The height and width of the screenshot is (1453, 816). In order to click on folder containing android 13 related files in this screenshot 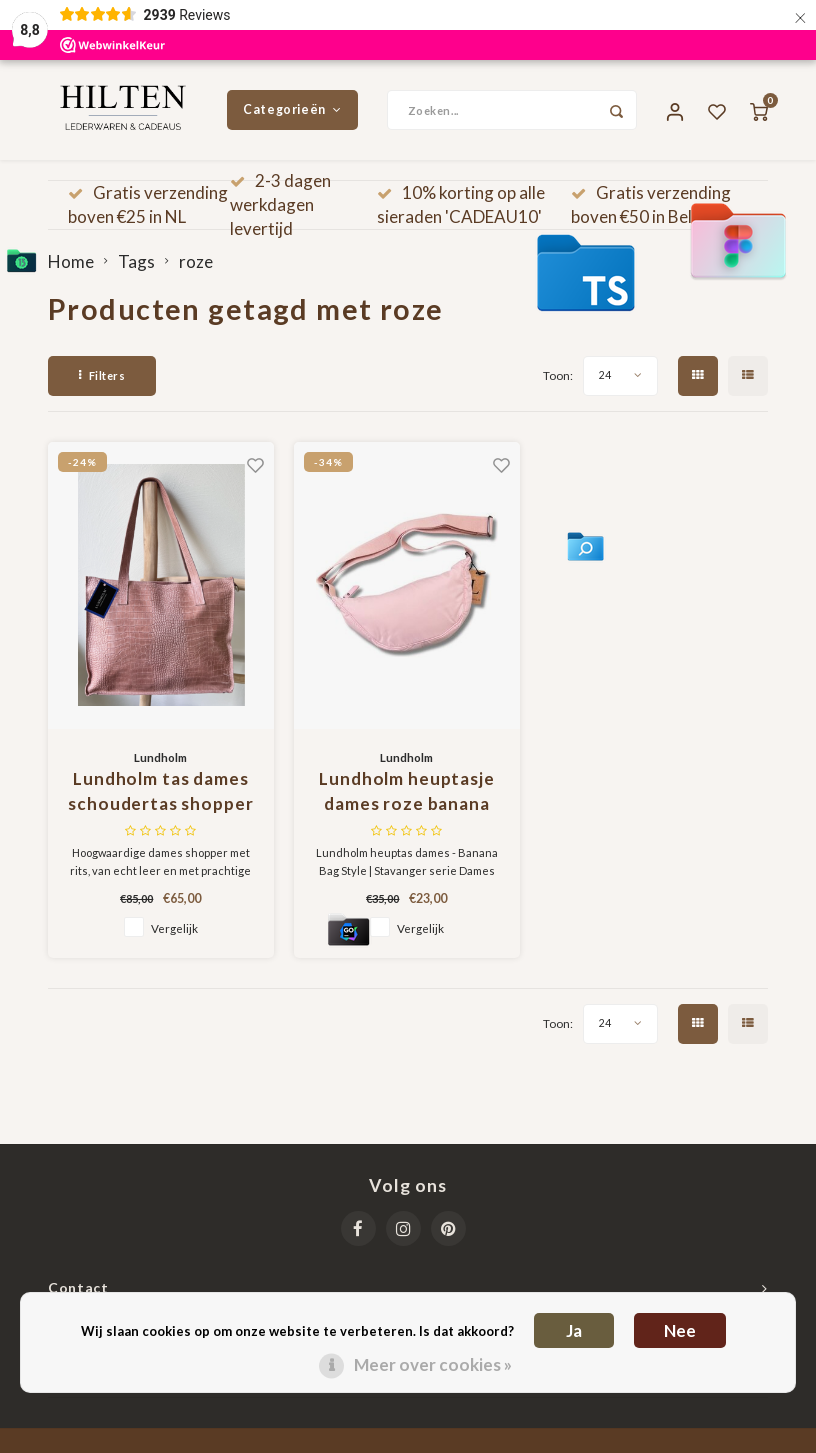, I will do `click(21, 261)`.